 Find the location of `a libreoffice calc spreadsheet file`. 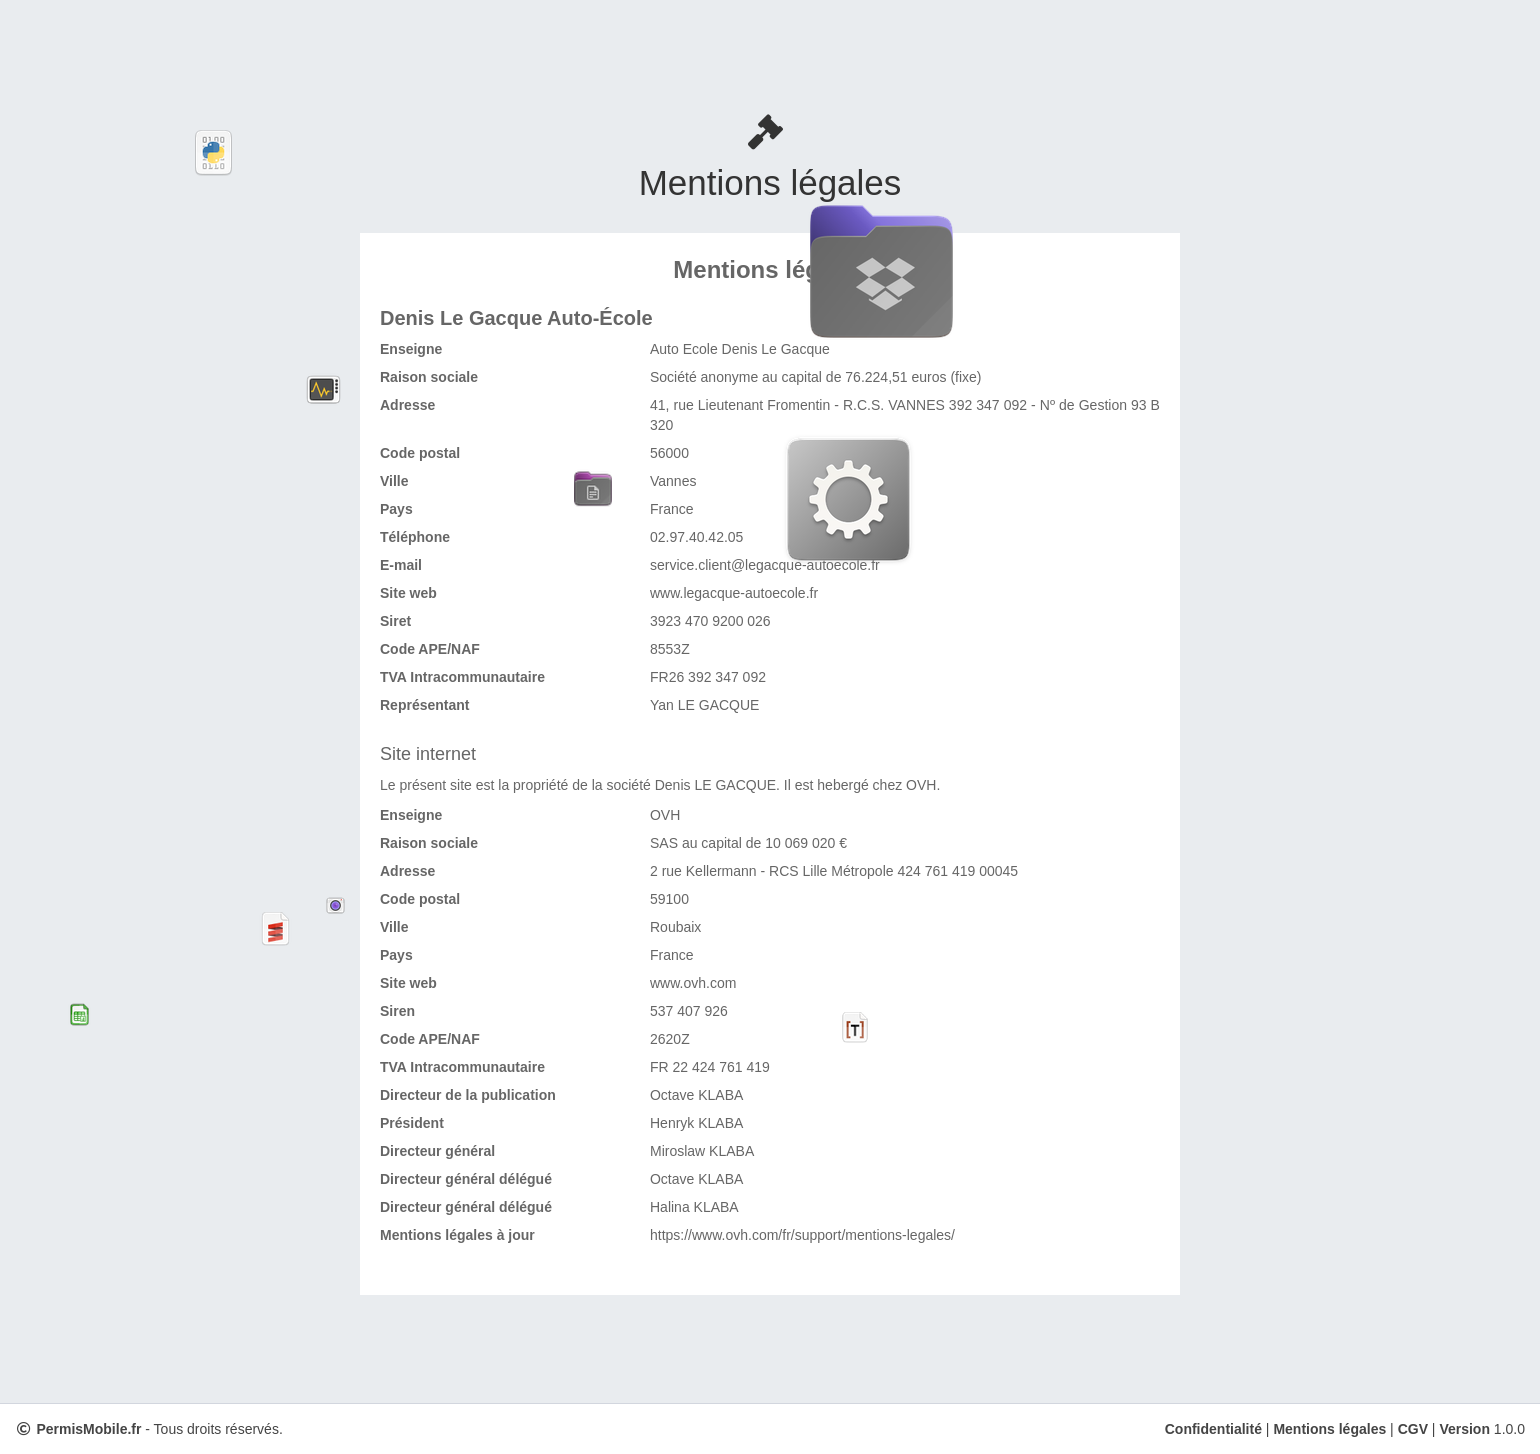

a libreoffice calc spreadsheet file is located at coordinates (79, 1014).